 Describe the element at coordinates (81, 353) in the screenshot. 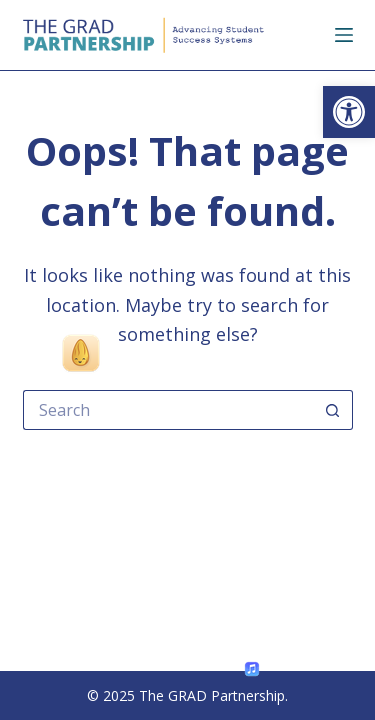

I see `open the almond app` at that location.